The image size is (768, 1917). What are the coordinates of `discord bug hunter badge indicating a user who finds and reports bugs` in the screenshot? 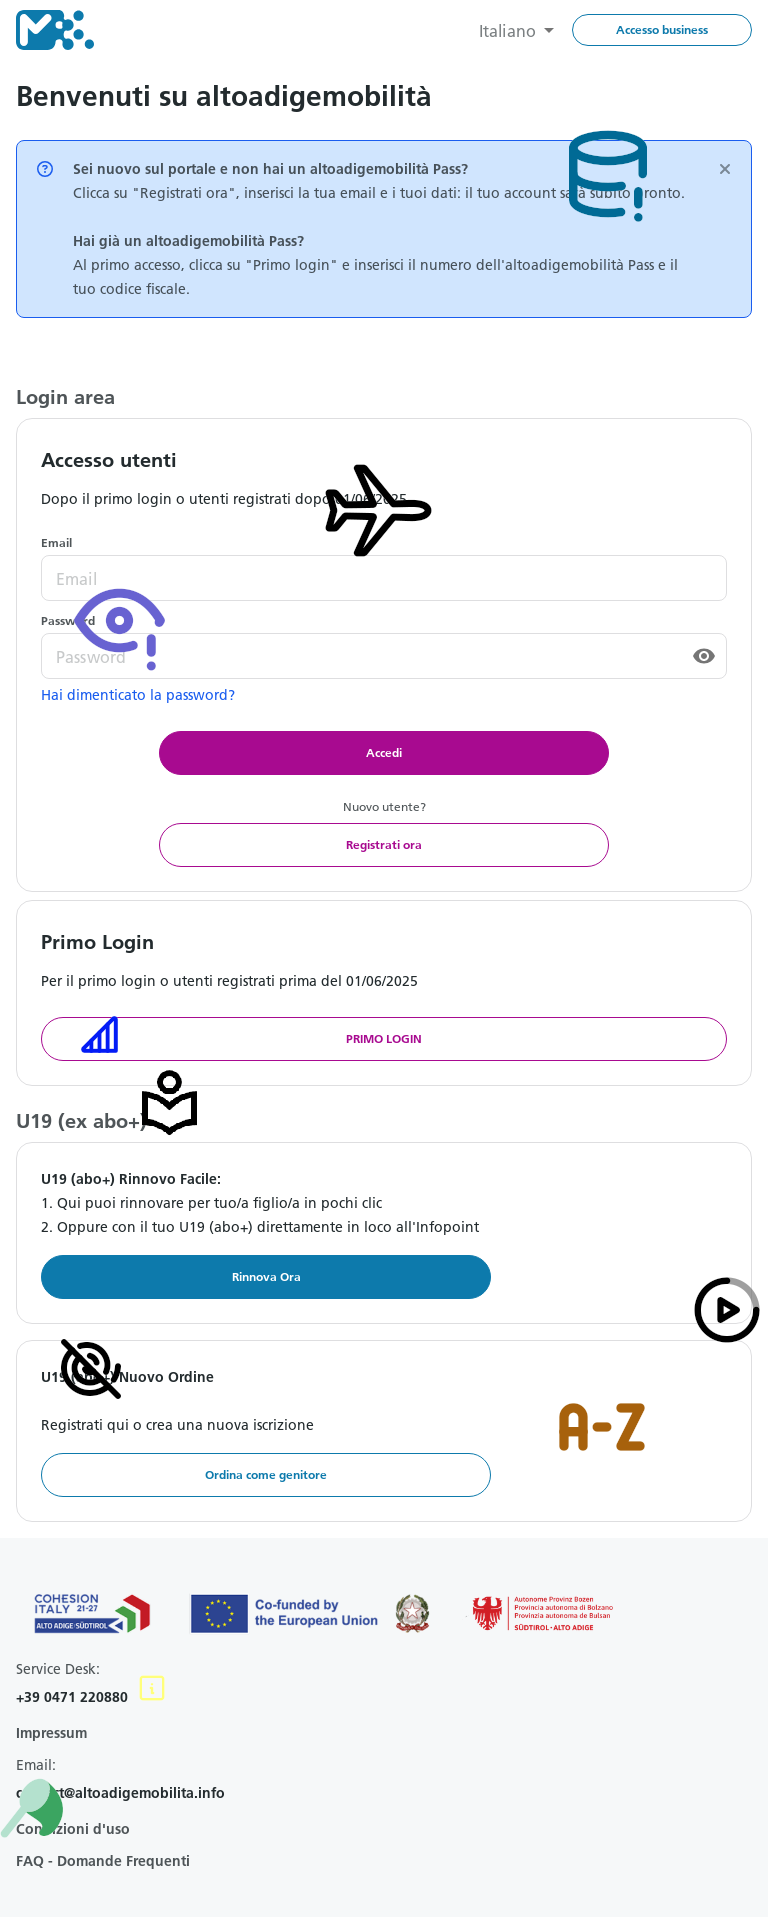 It's located at (32, 1808).